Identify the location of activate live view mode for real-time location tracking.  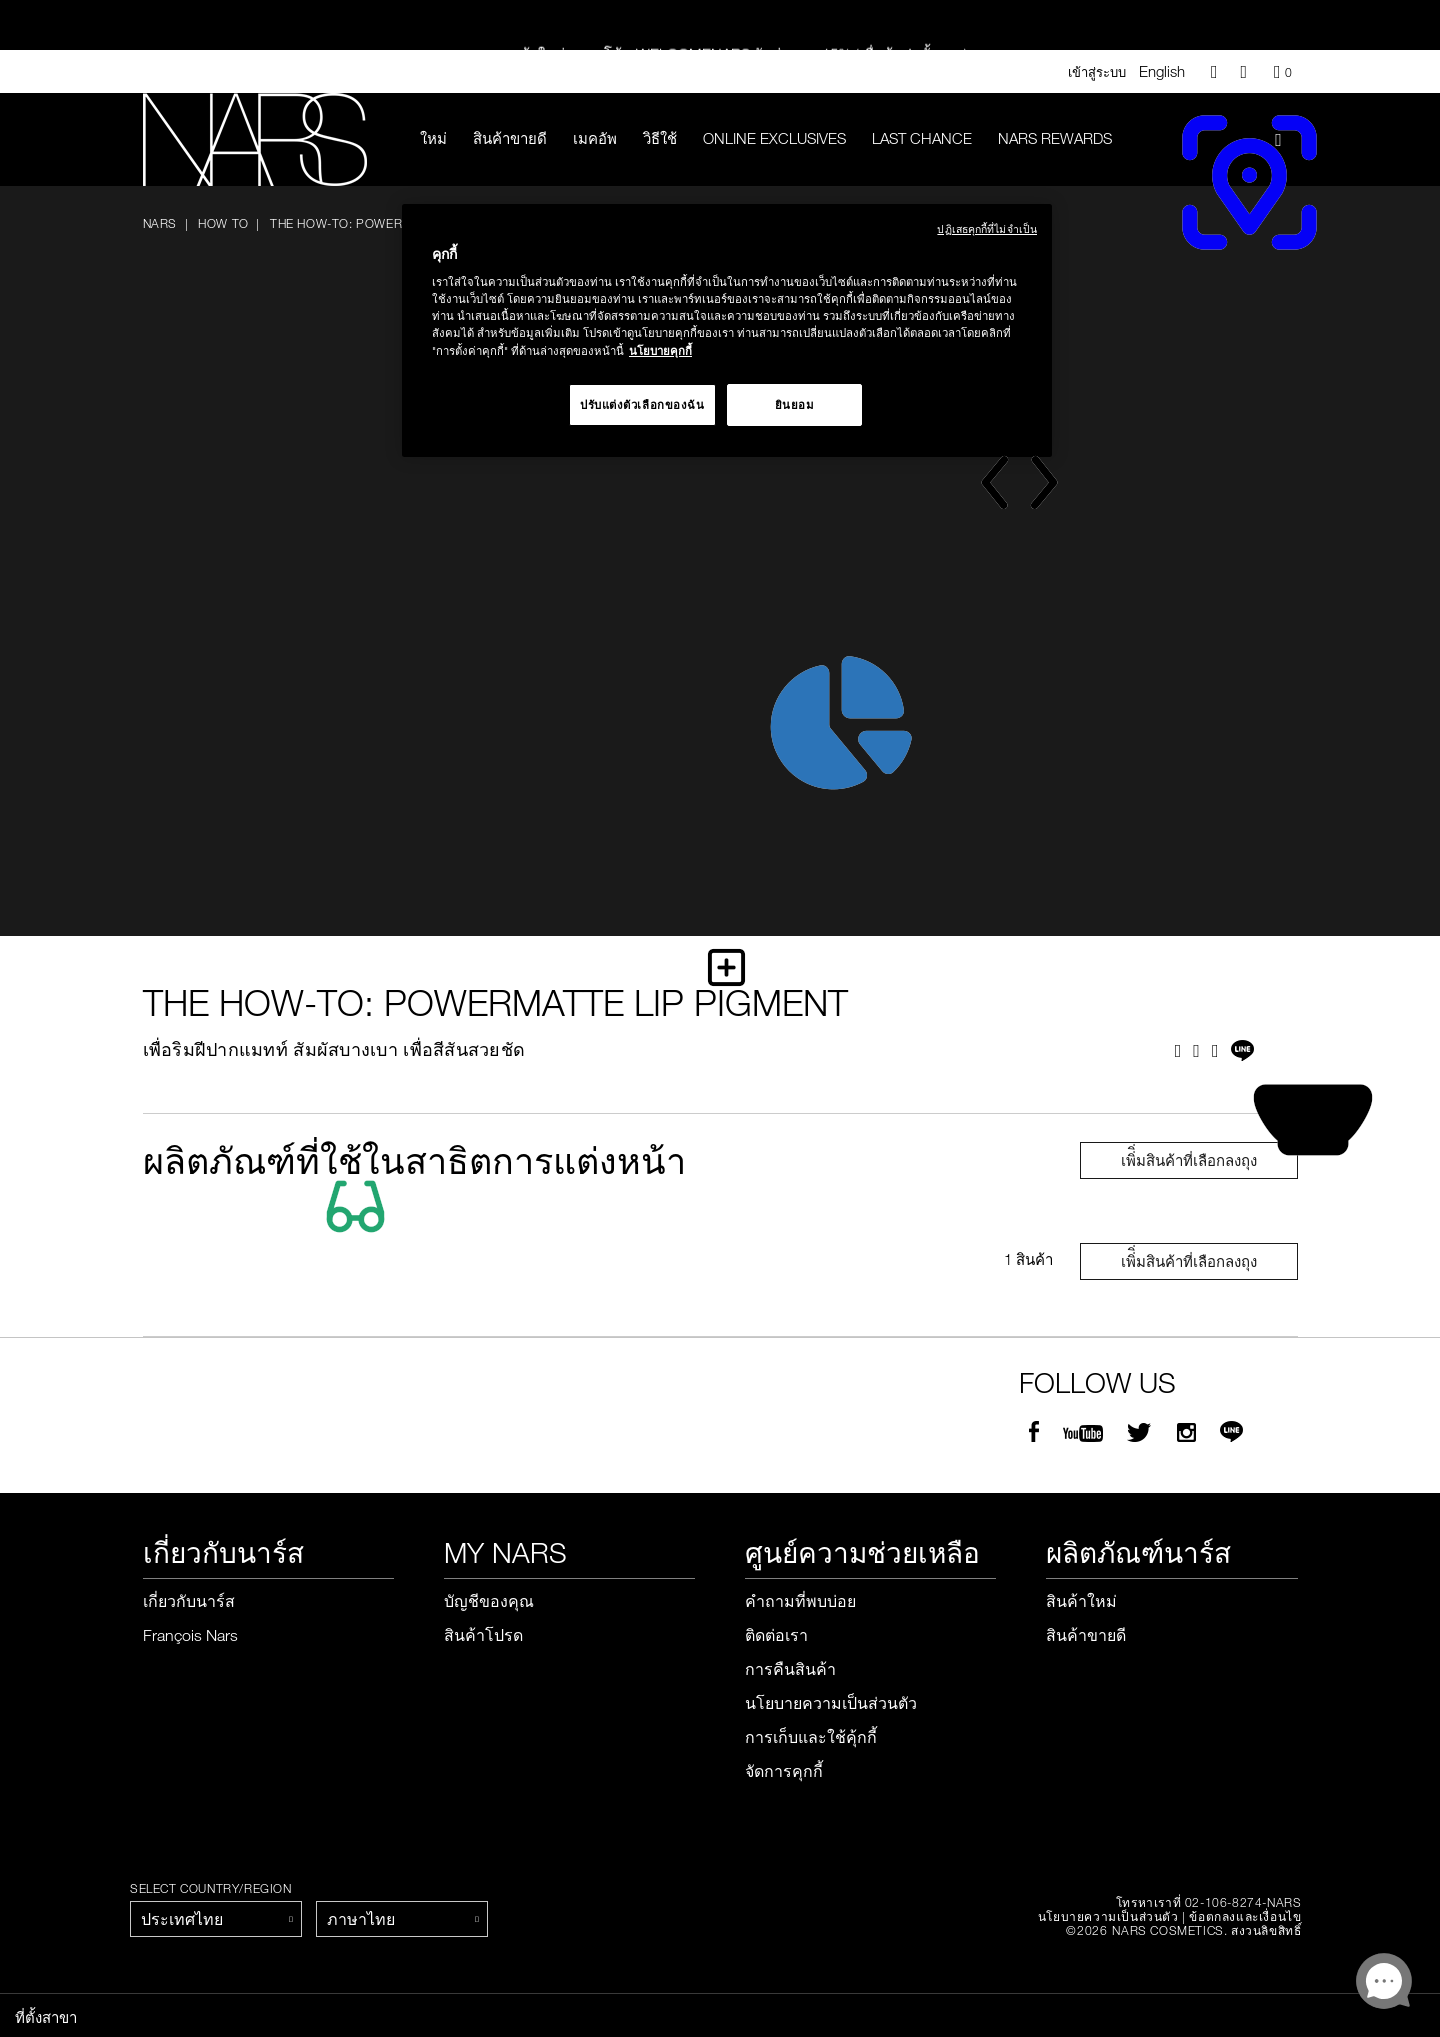
(1249, 182).